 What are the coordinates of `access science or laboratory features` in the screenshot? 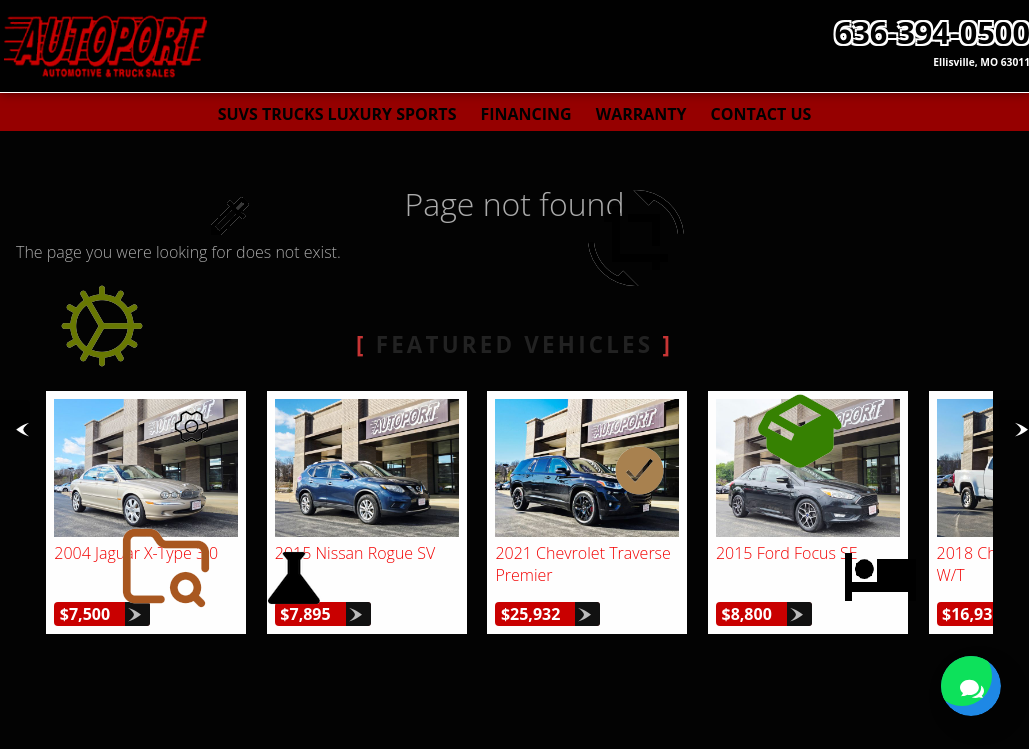 It's located at (294, 578).